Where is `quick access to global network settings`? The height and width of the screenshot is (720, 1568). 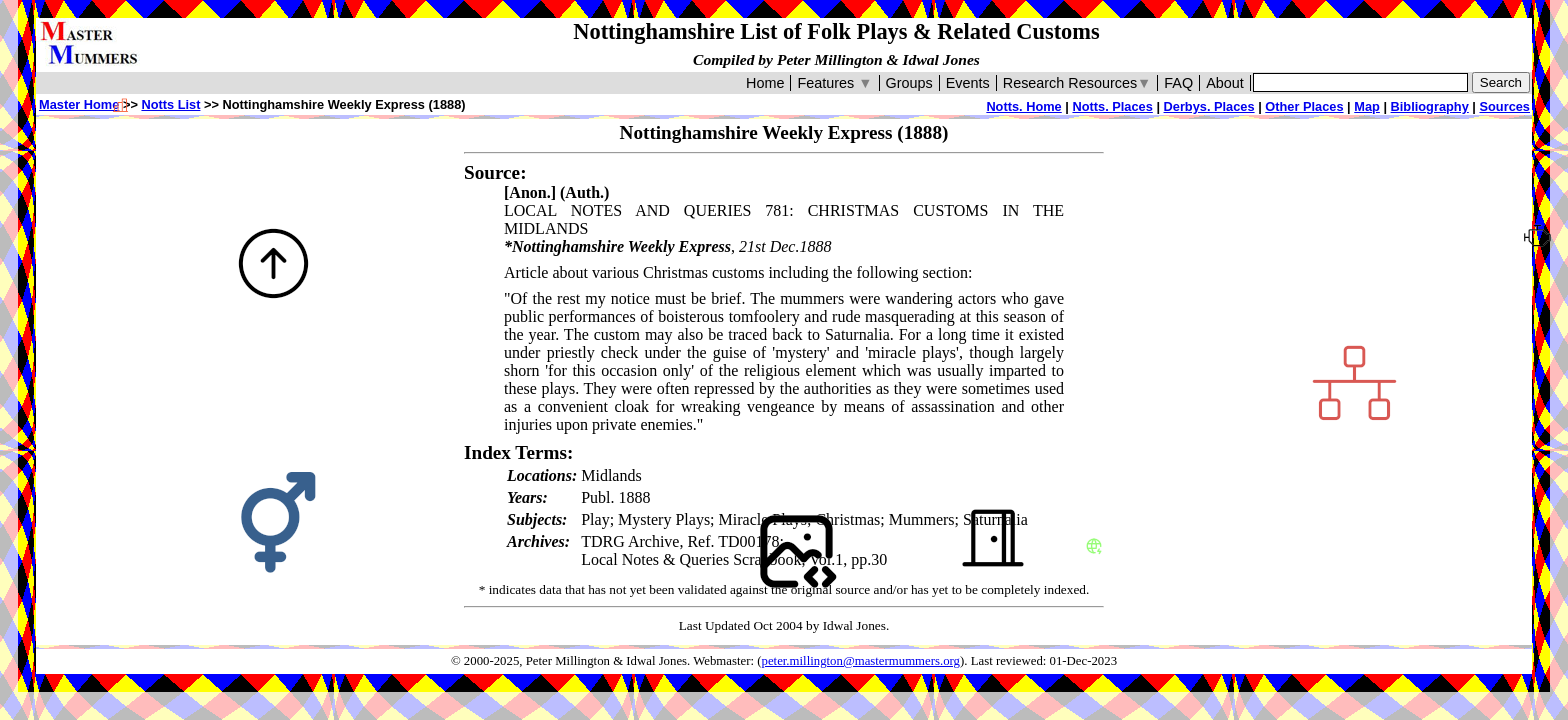 quick access to global network settings is located at coordinates (1094, 546).